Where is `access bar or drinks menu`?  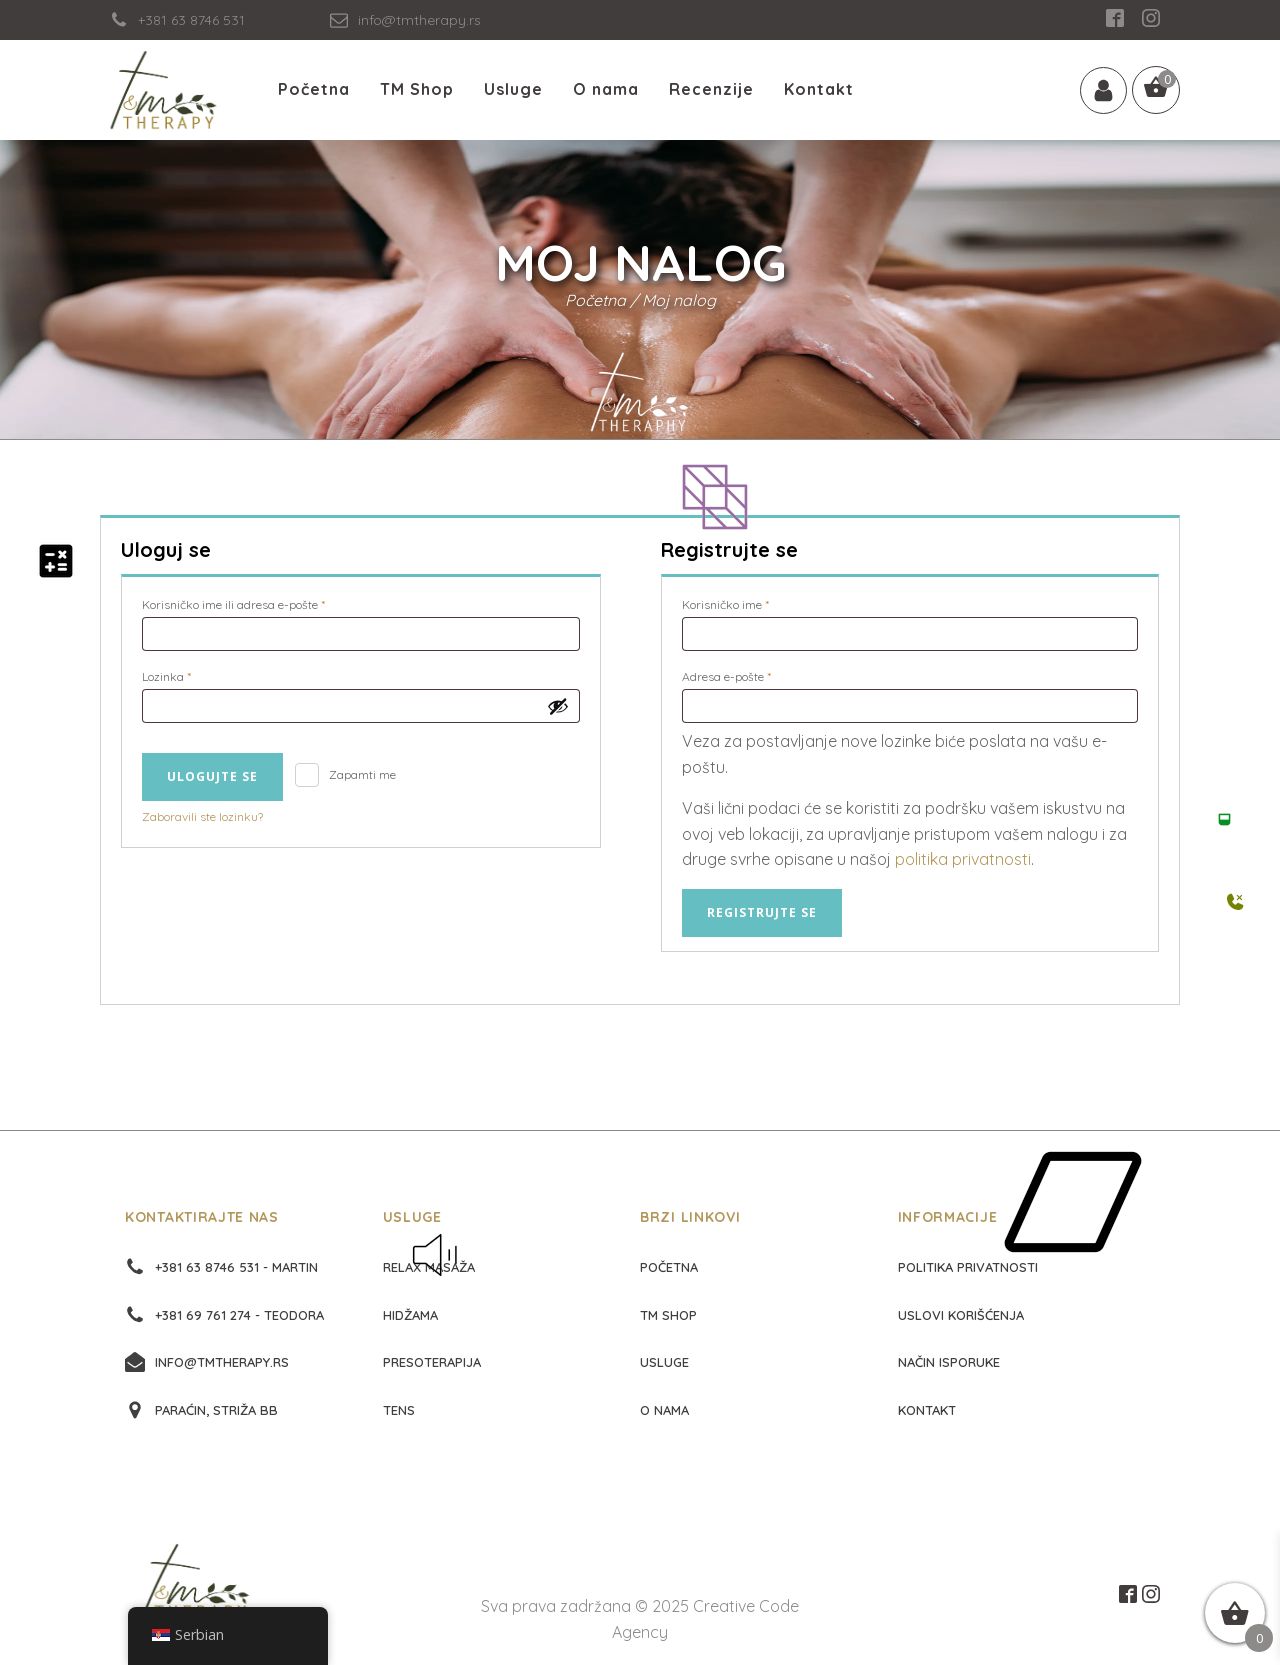
access bar or drinks menu is located at coordinates (1224, 819).